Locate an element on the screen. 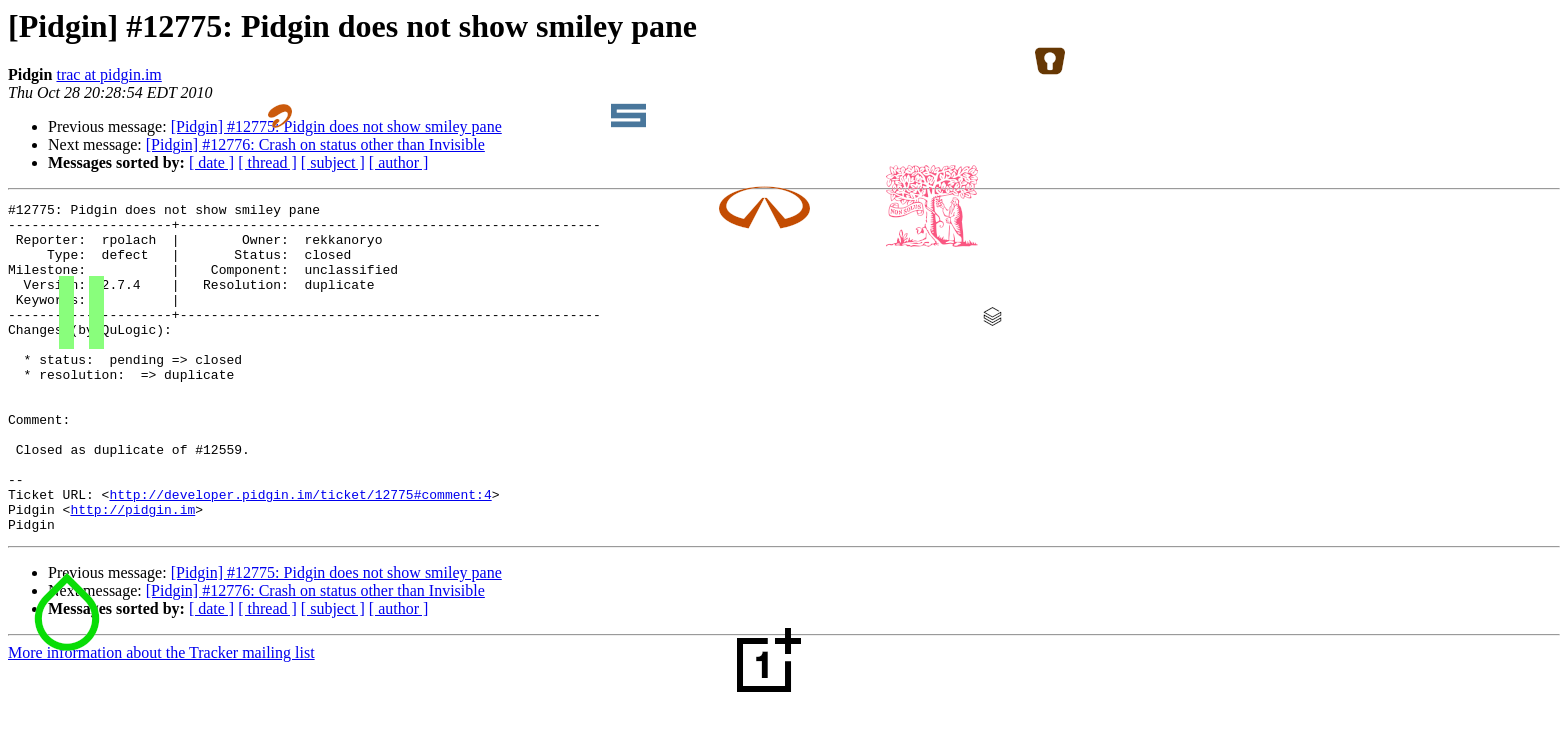 The width and height of the screenshot is (1568, 736). suckless software project logo is located at coordinates (628, 115).